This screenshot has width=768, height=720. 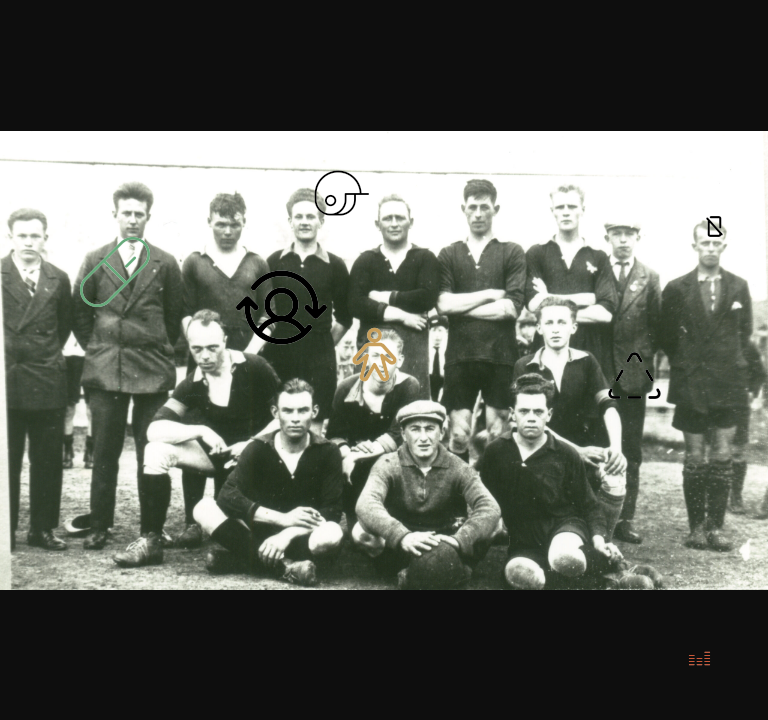 I want to click on indicates incomplete or pending status, so click(x=634, y=376).